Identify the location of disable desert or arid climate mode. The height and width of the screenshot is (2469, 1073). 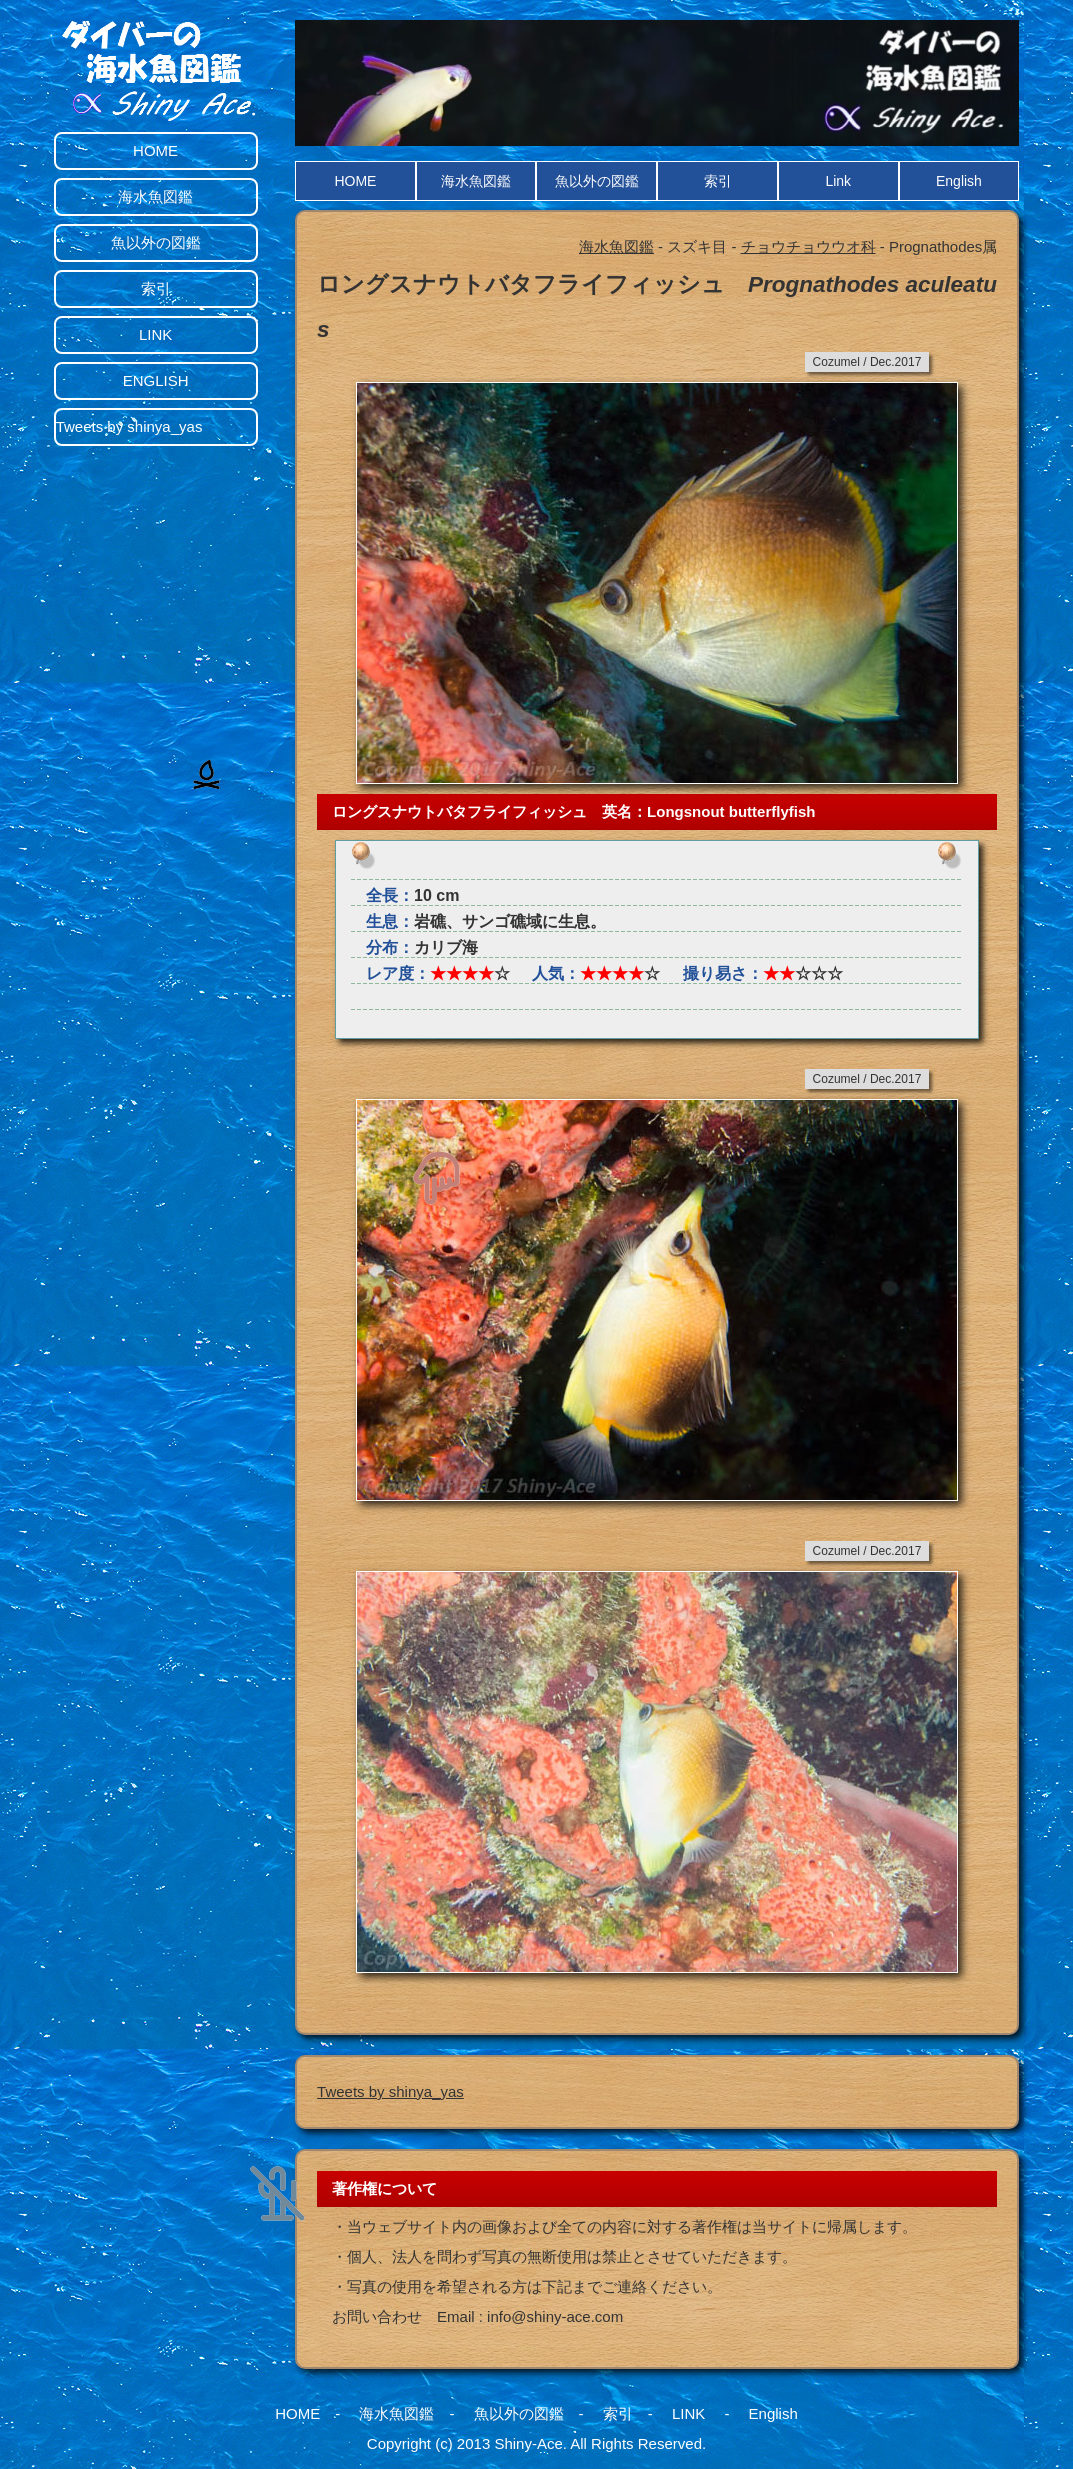
(277, 2193).